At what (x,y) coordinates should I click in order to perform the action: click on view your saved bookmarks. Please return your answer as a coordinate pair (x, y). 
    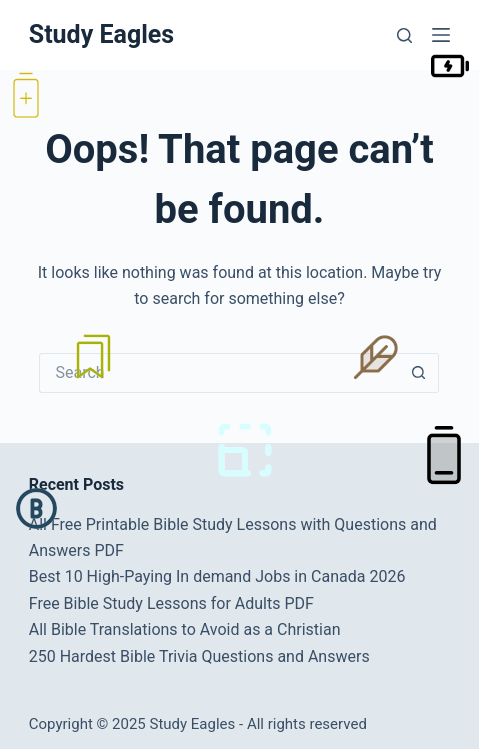
    Looking at the image, I should click on (93, 356).